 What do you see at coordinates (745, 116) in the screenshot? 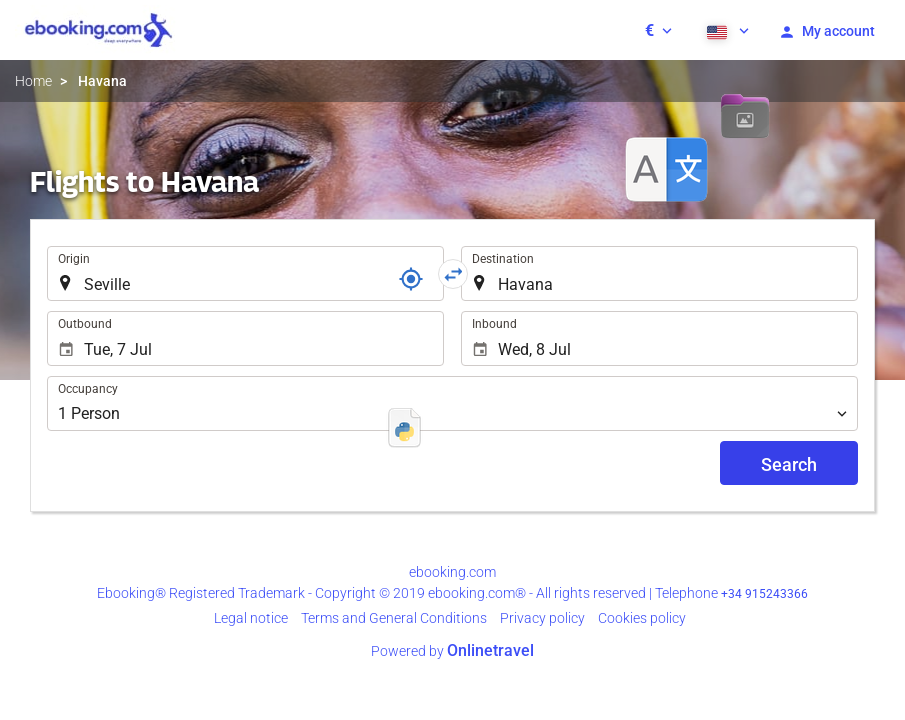
I see `open your pictures folder` at bounding box center [745, 116].